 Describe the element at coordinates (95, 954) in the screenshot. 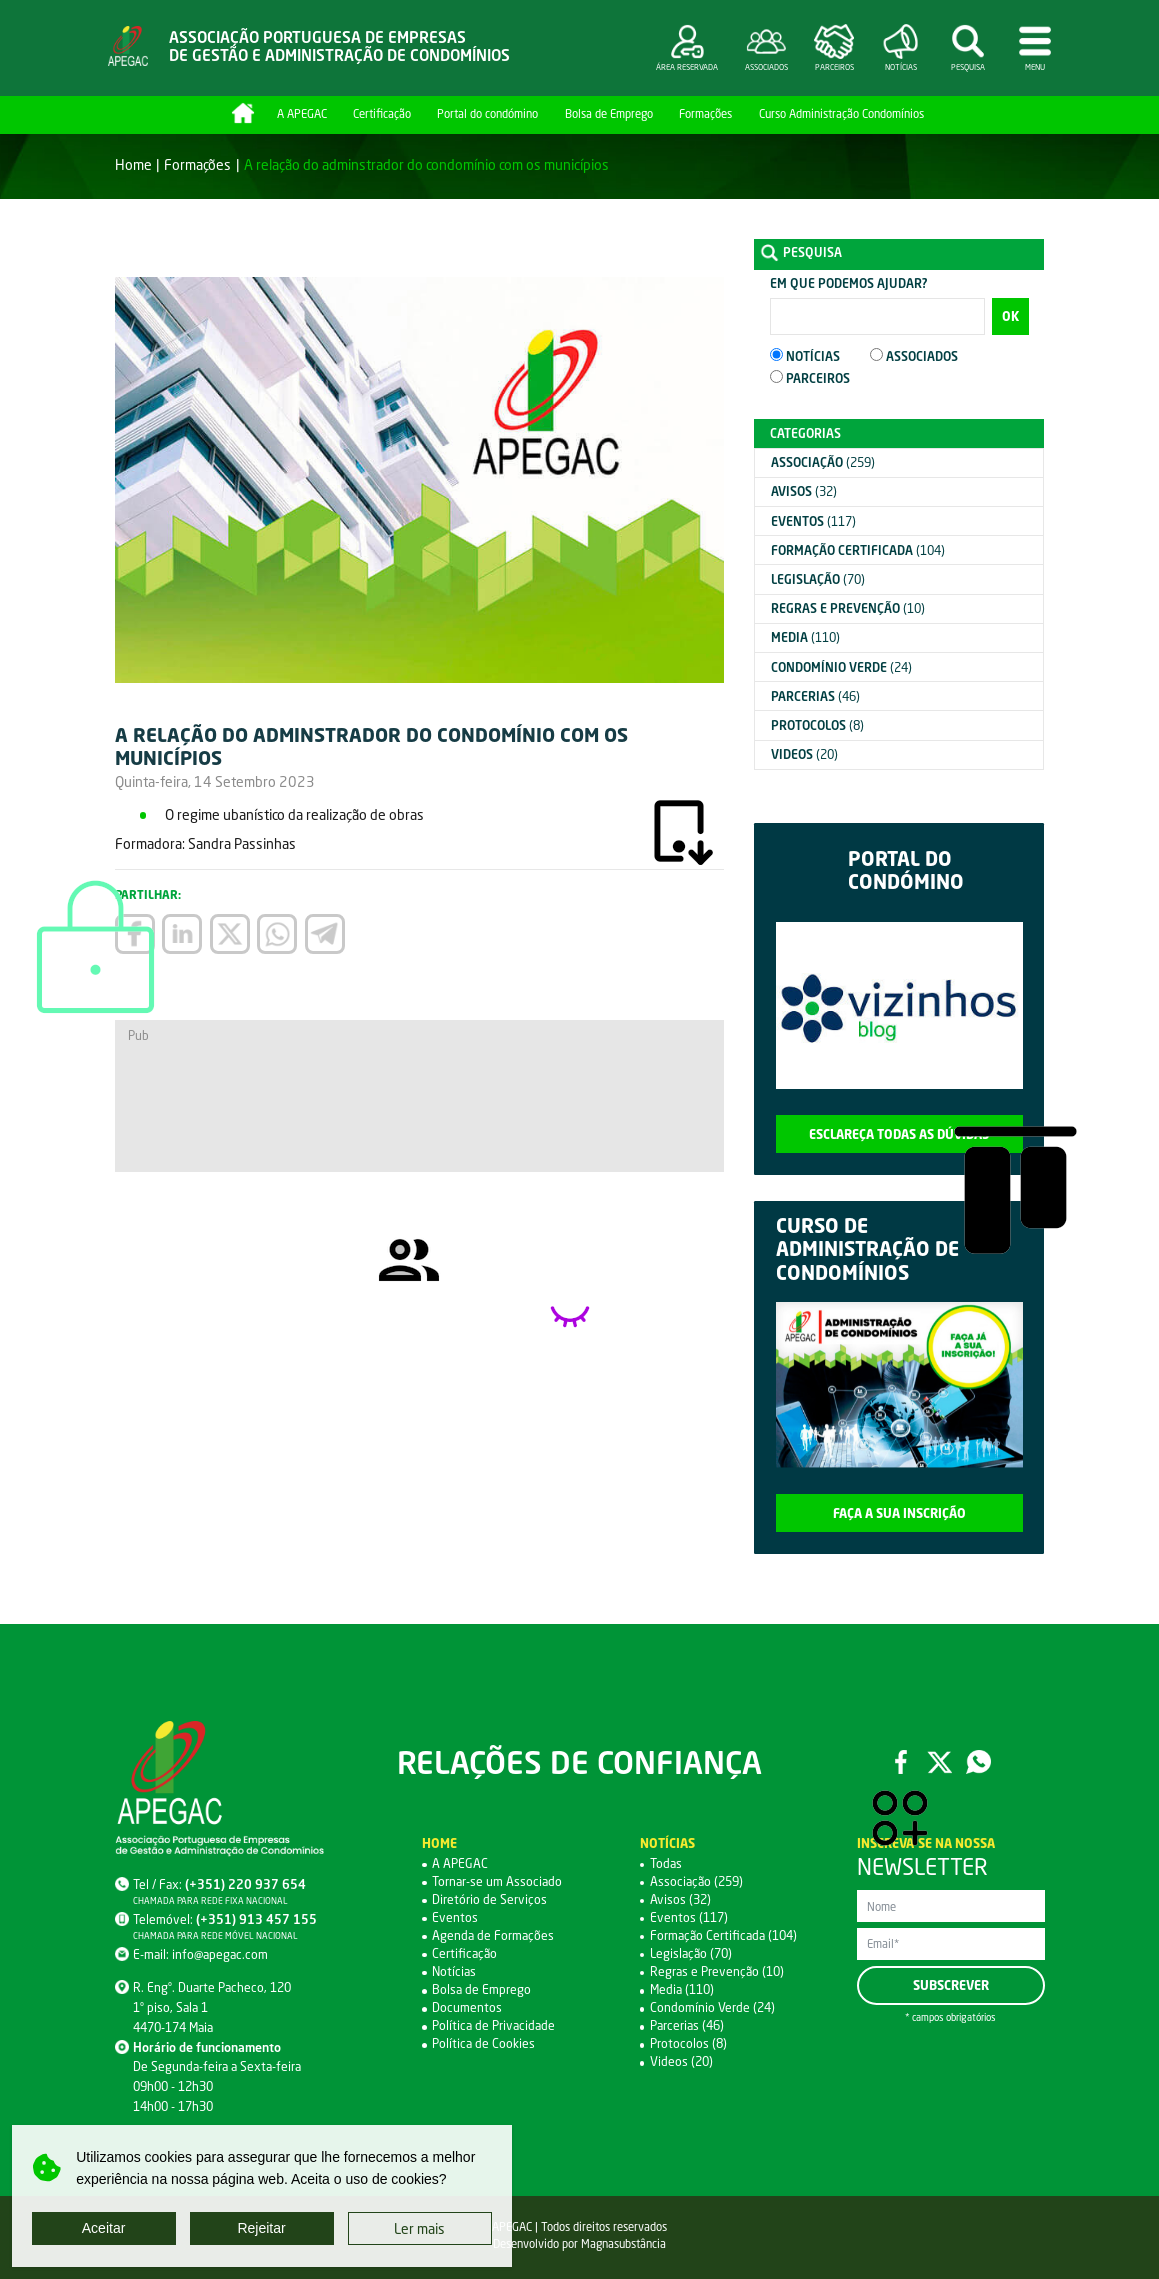

I see `lock or secure this item` at that location.